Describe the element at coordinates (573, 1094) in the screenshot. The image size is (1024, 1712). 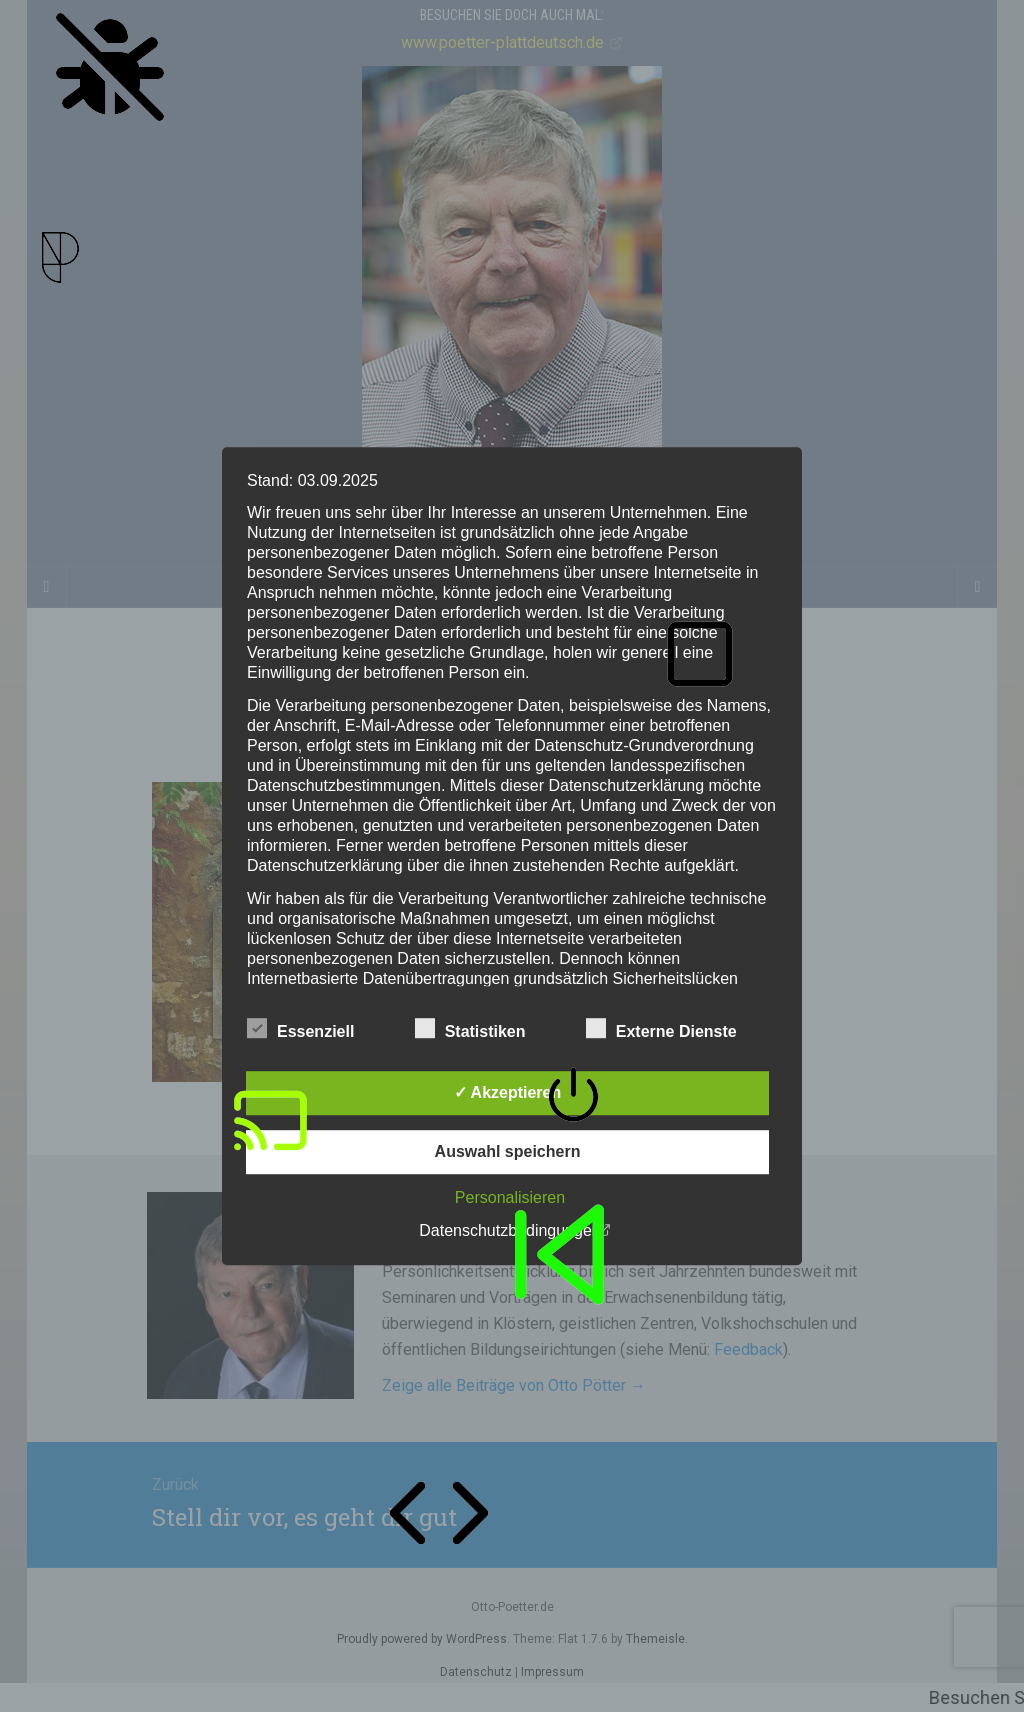
I see `turn device on or off` at that location.